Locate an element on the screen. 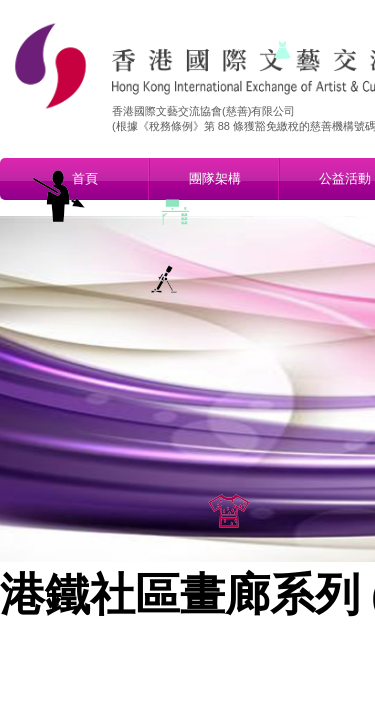 The image size is (375, 720). indicates a piercing or stabbing attack in a game is located at coordinates (59, 196).